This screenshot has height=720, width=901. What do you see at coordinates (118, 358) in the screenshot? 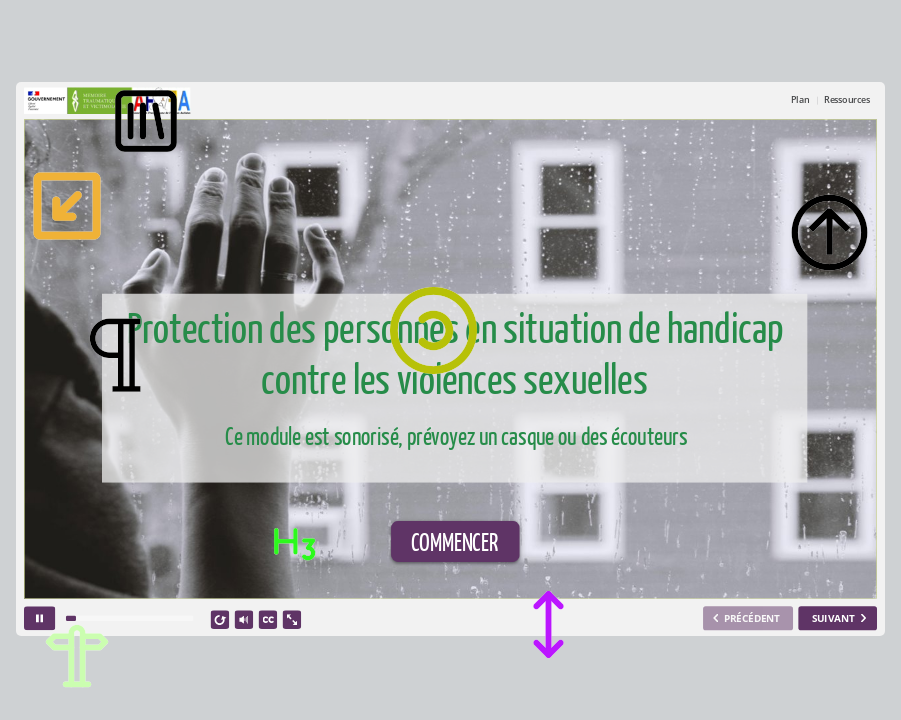
I see `toggle whitespace visibility in editor` at bounding box center [118, 358].